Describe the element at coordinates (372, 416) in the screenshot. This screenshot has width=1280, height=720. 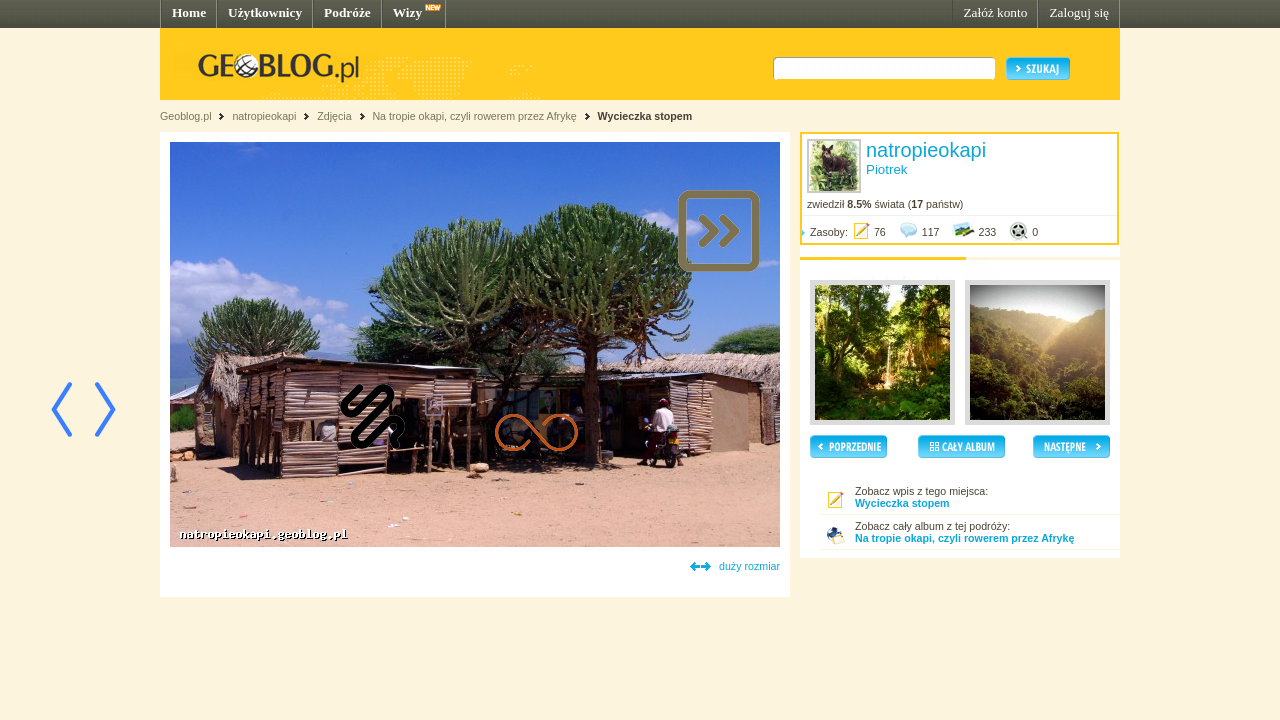
I see `access freehand drawing or sketching tool` at that location.